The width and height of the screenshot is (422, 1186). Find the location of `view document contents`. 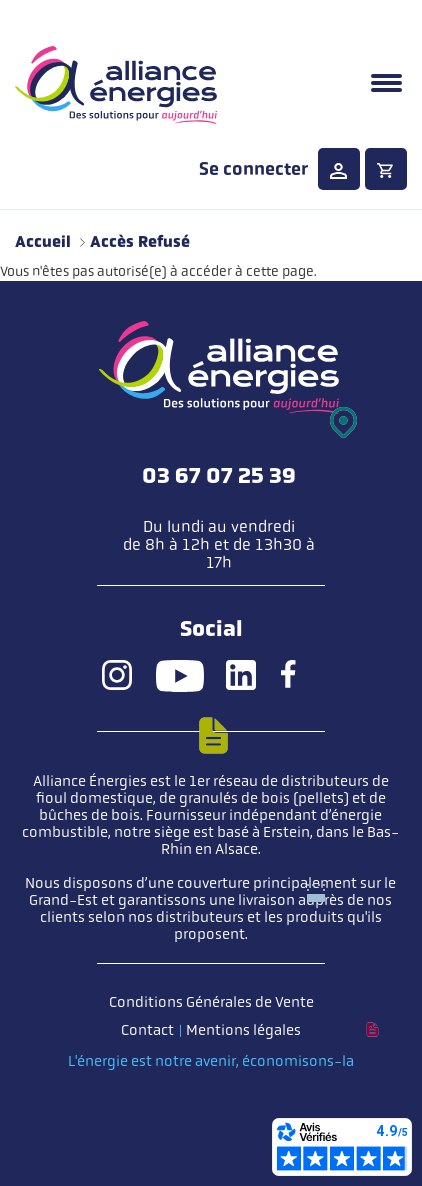

view document contents is located at coordinates (372, 1029).